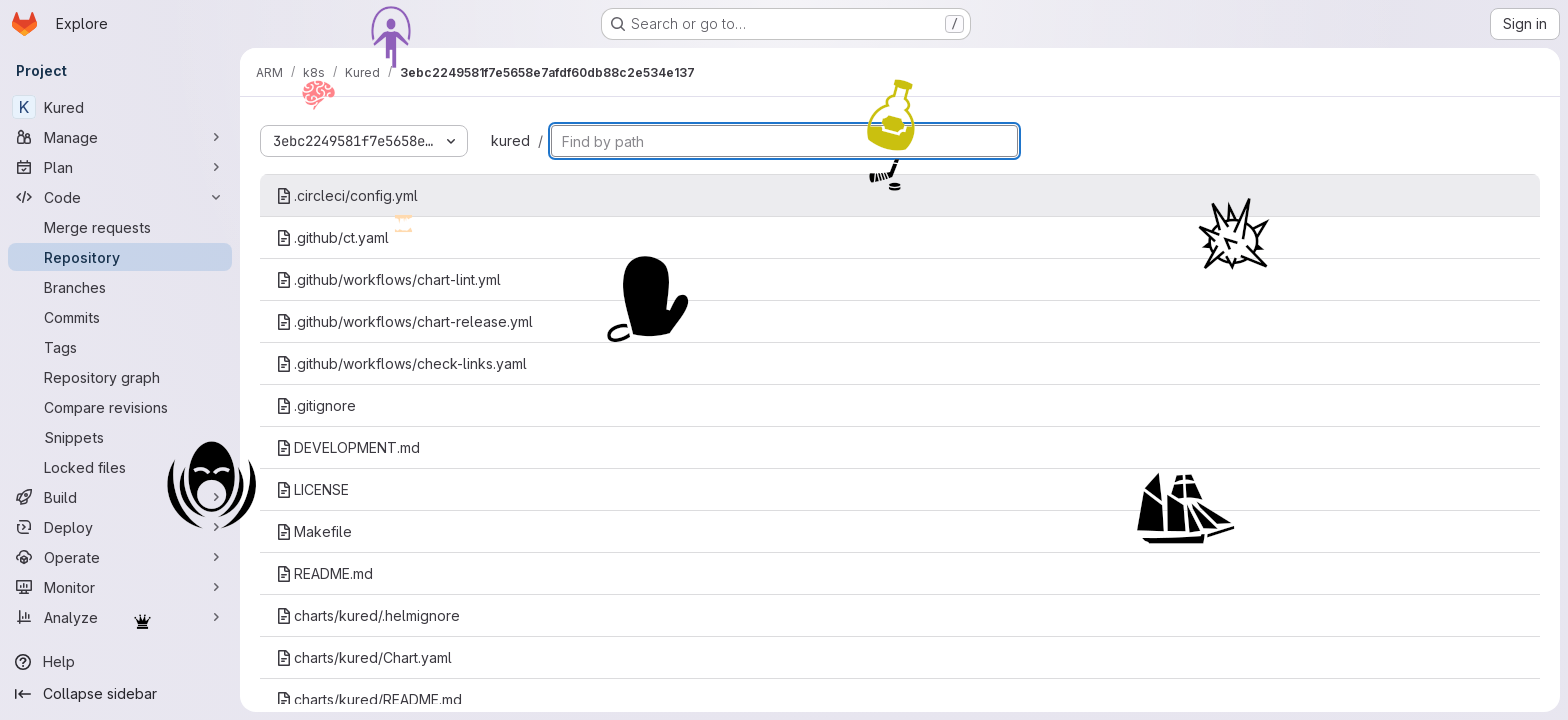 This screenshot has height=720, width=1568. What do you see at coordinates (403, 223) in the screenshot?
I see `enter a cave or underground area in-game` at bounding box center [403, 223].